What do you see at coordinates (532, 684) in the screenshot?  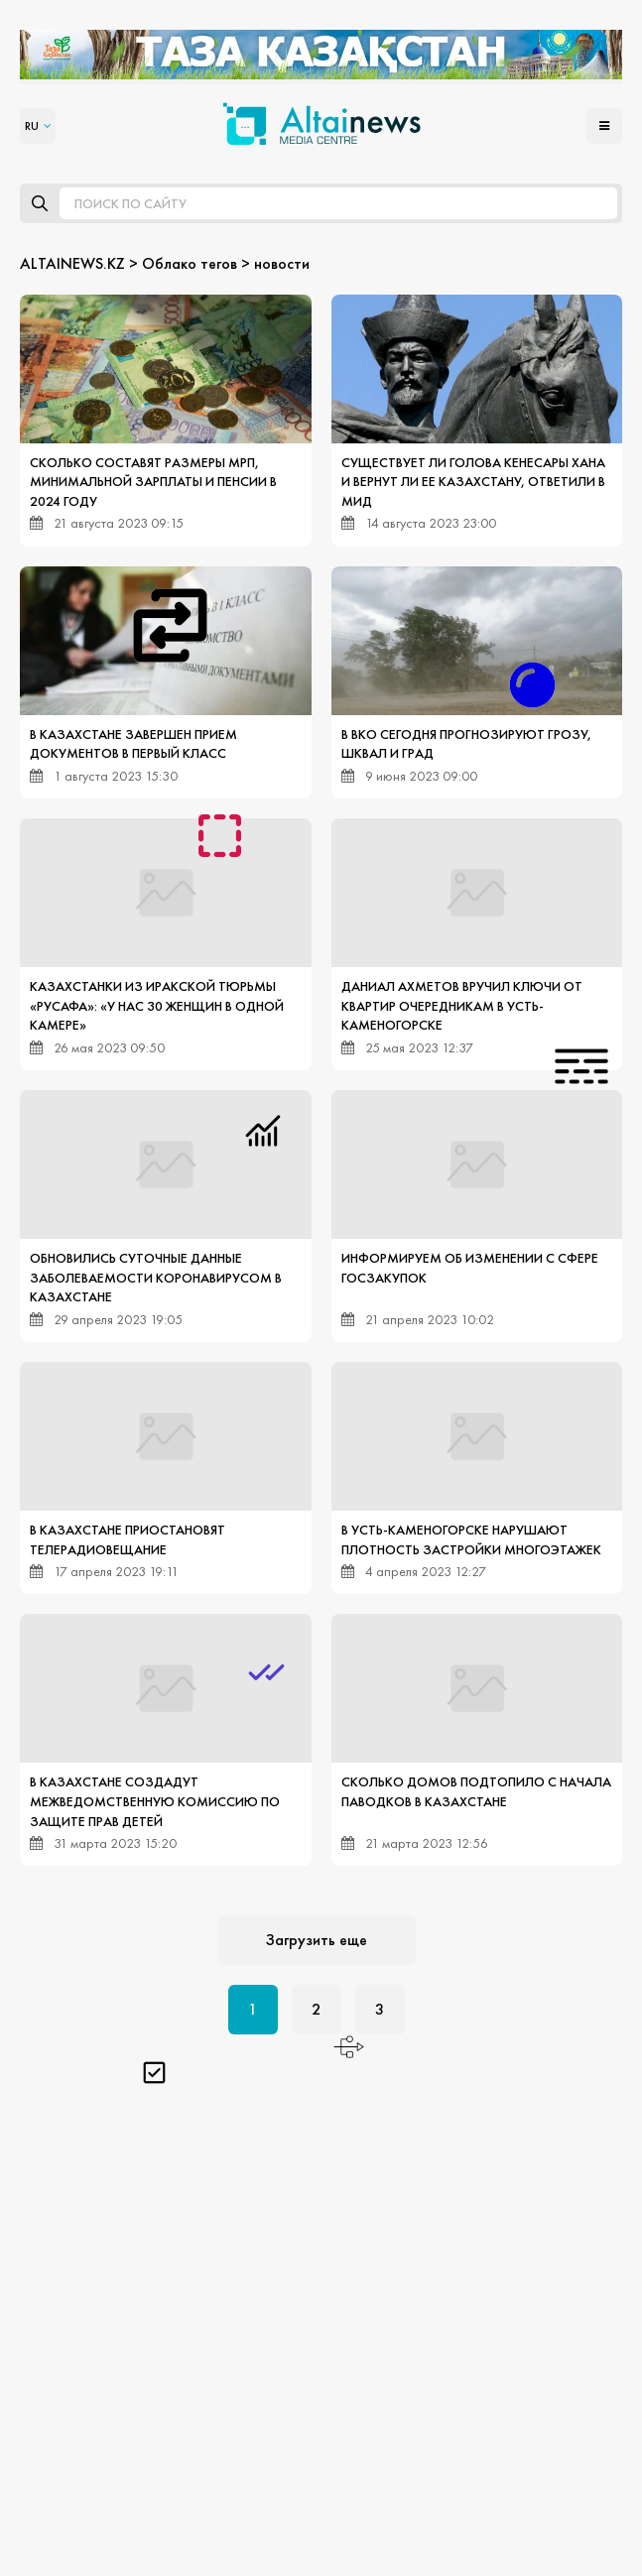 I see `apply inner shadow effect to top-left corner` at bounding box center [532, 684].